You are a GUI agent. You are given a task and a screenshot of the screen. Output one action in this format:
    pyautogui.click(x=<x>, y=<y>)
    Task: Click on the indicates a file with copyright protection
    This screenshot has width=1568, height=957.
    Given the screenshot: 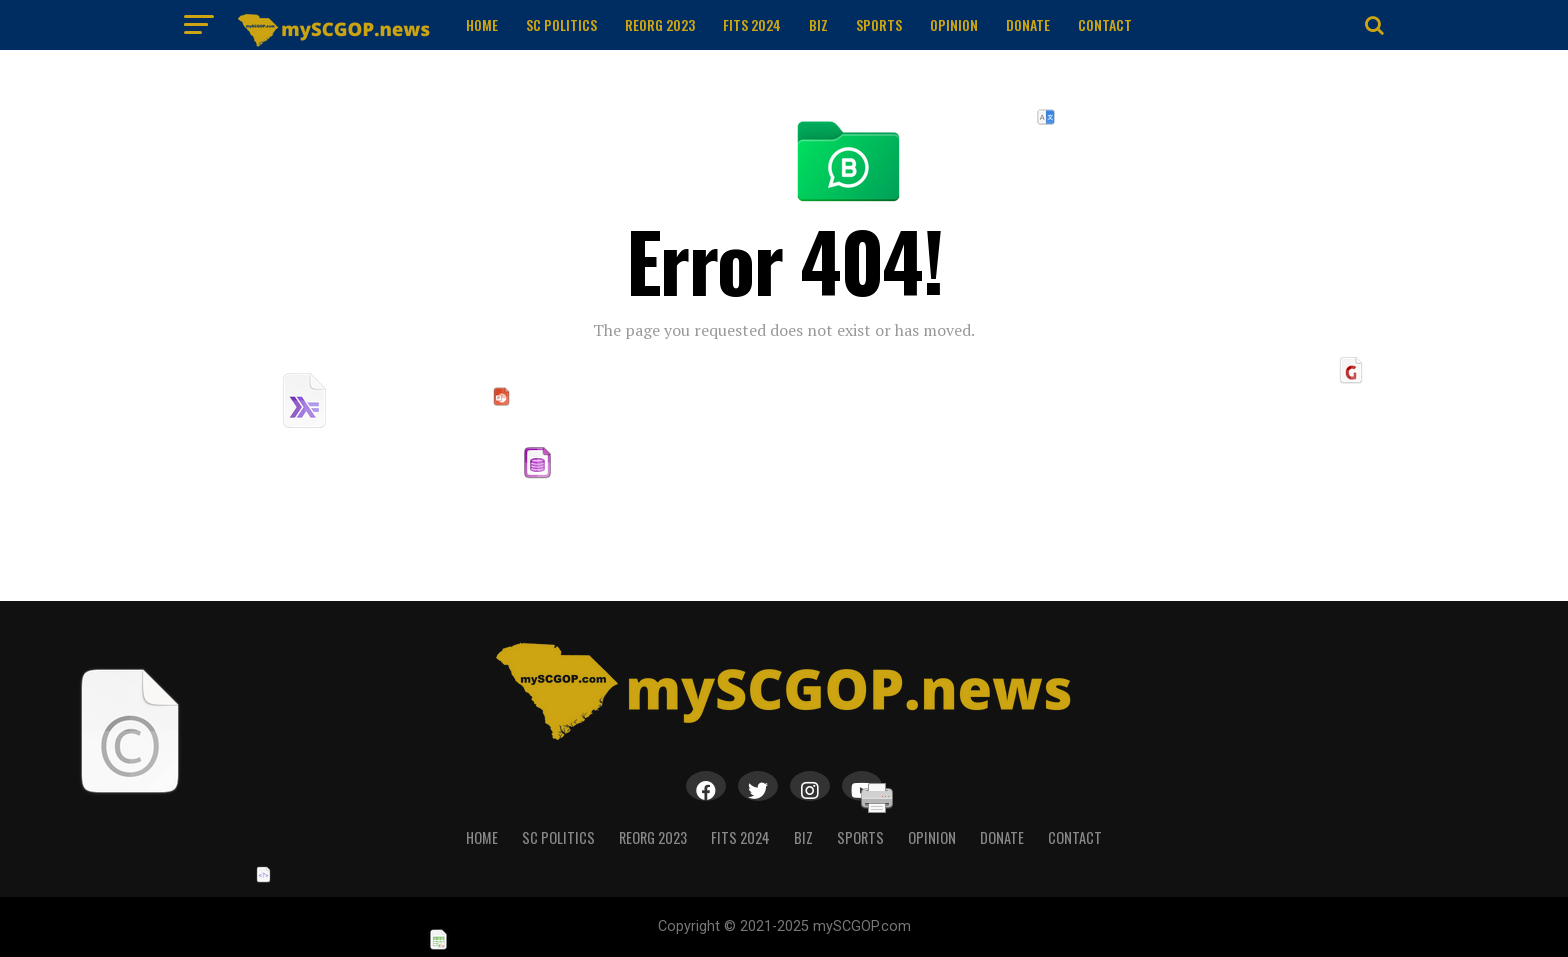 What is the action you would take?
    pyautogui.click(x=130, y=731)
    